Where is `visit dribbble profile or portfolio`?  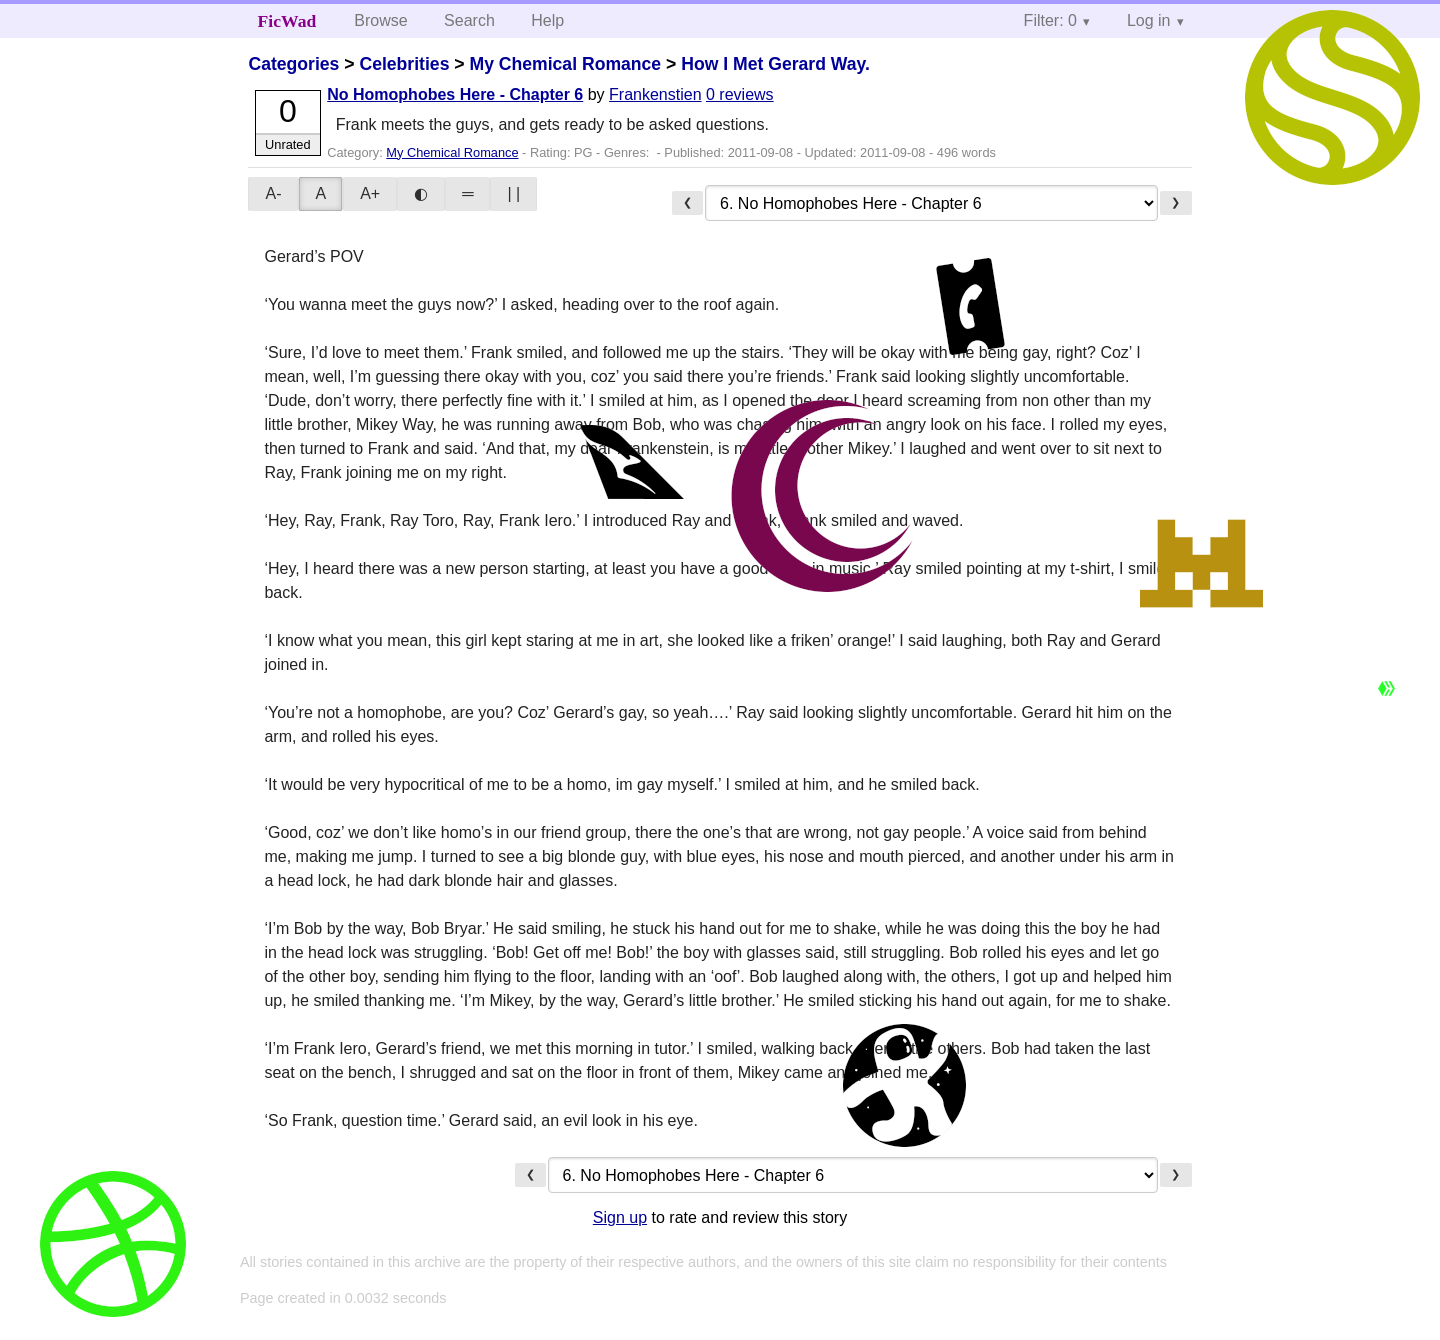 visit dribbble profile or portfolio is located at coordinates (113, 1244).